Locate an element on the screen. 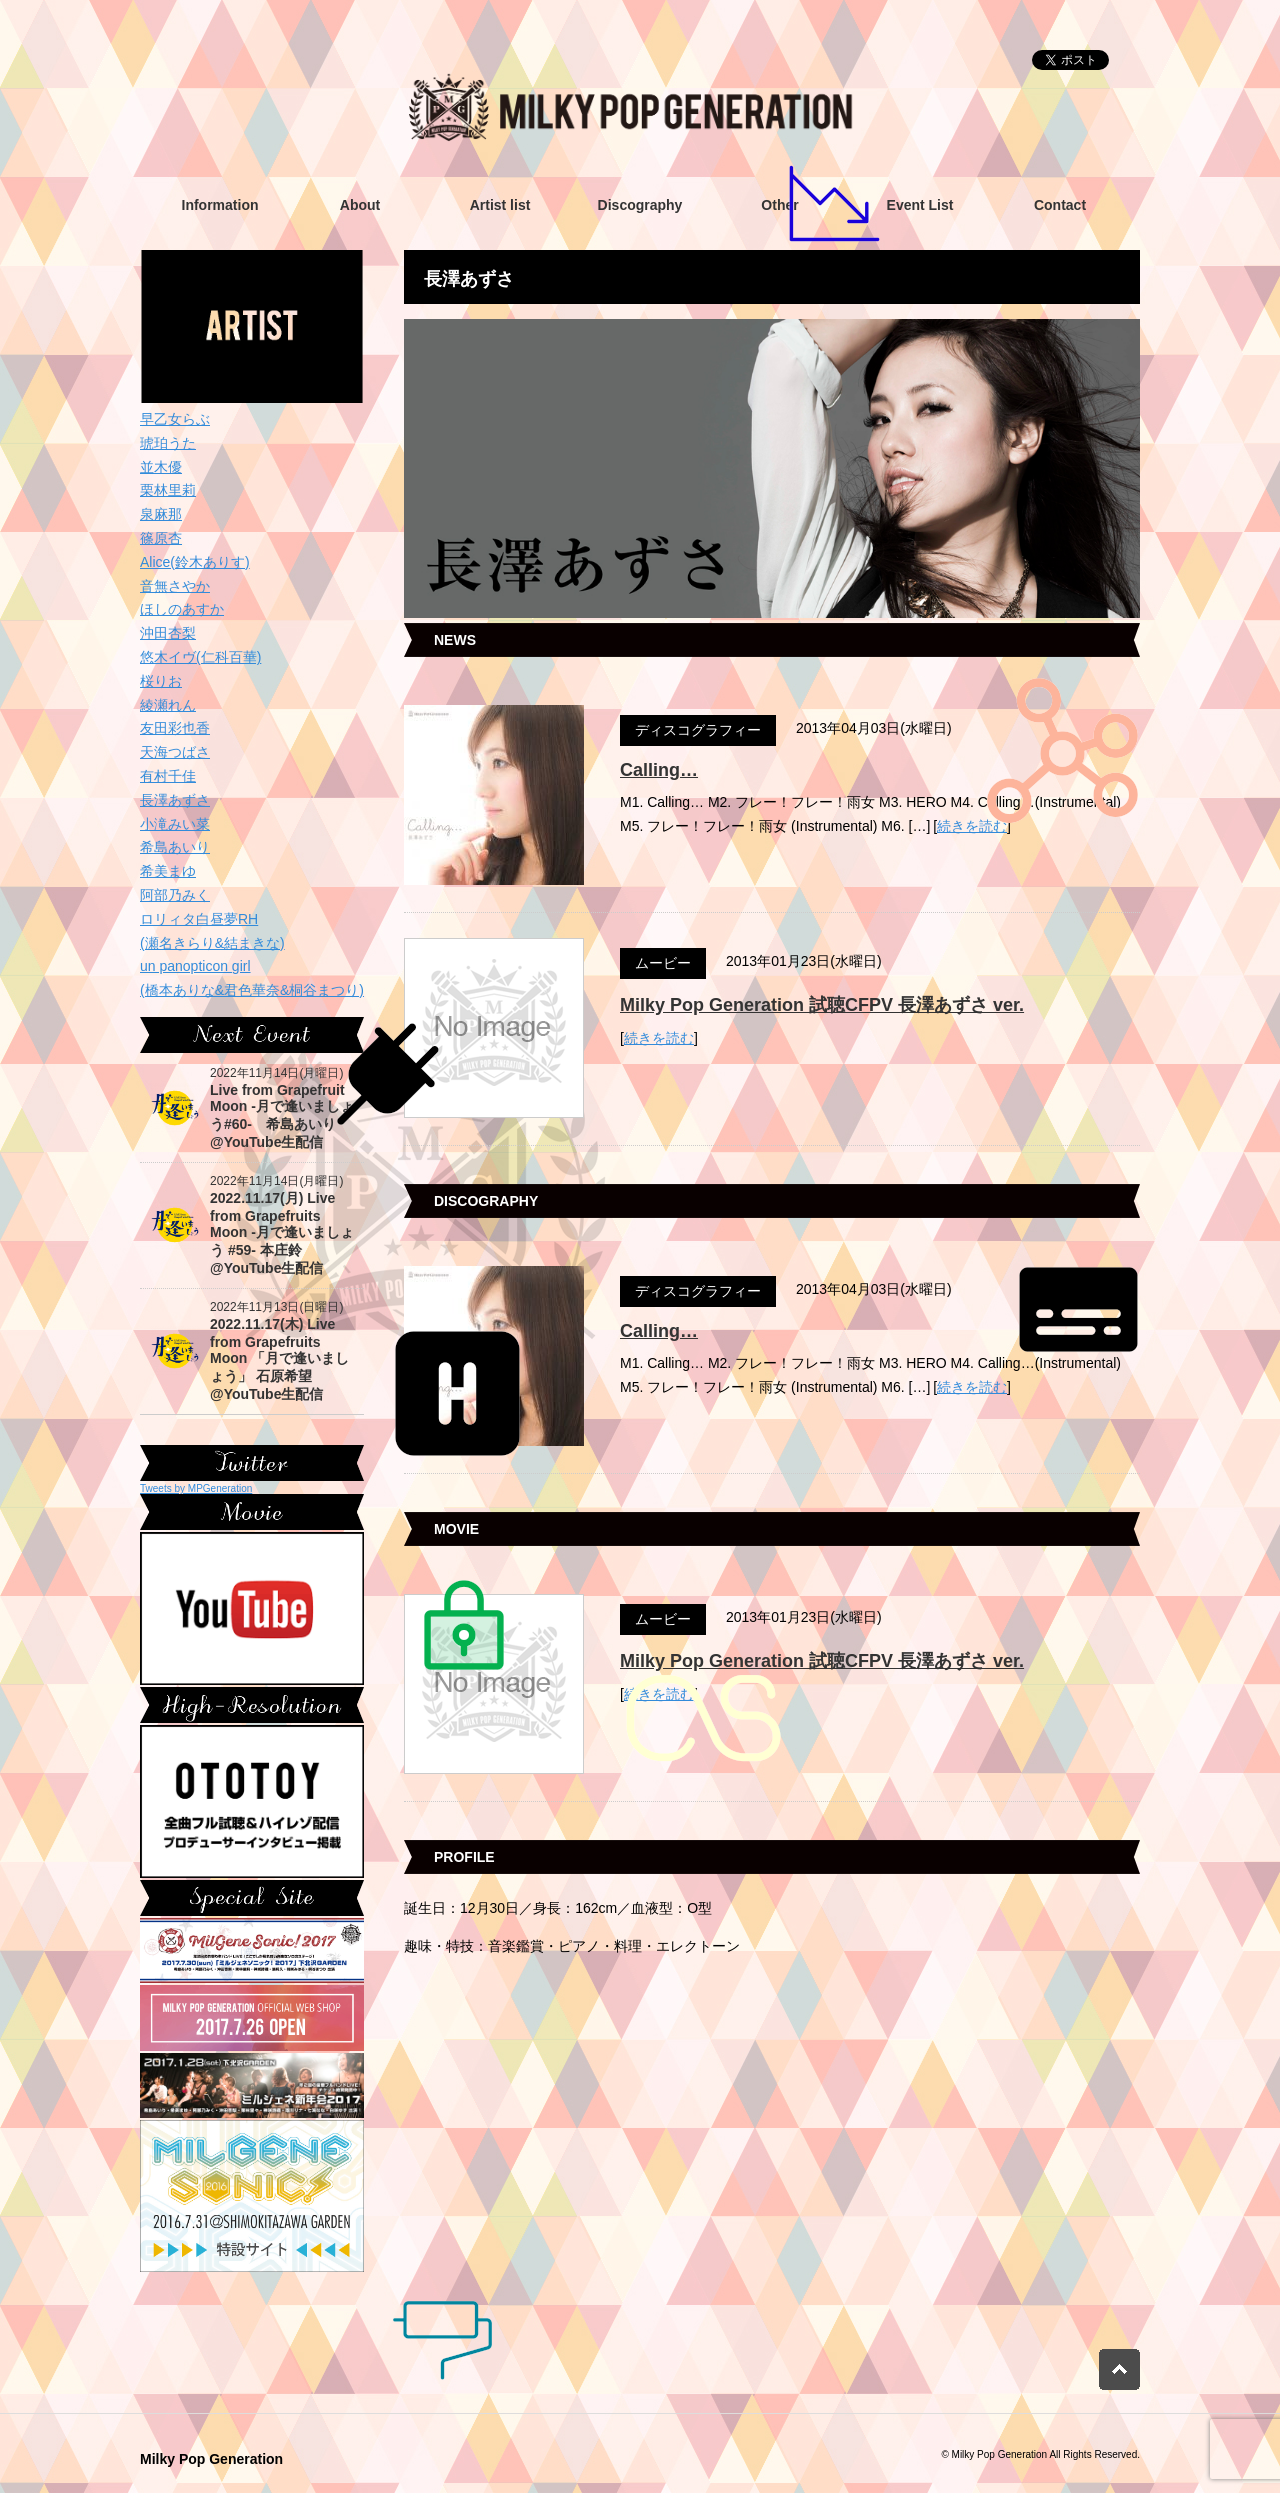 Image resolution: width=1280 pixels, height=2493 pixels. enable subtitles or closed captions is located at coordinates (1078, 1309).